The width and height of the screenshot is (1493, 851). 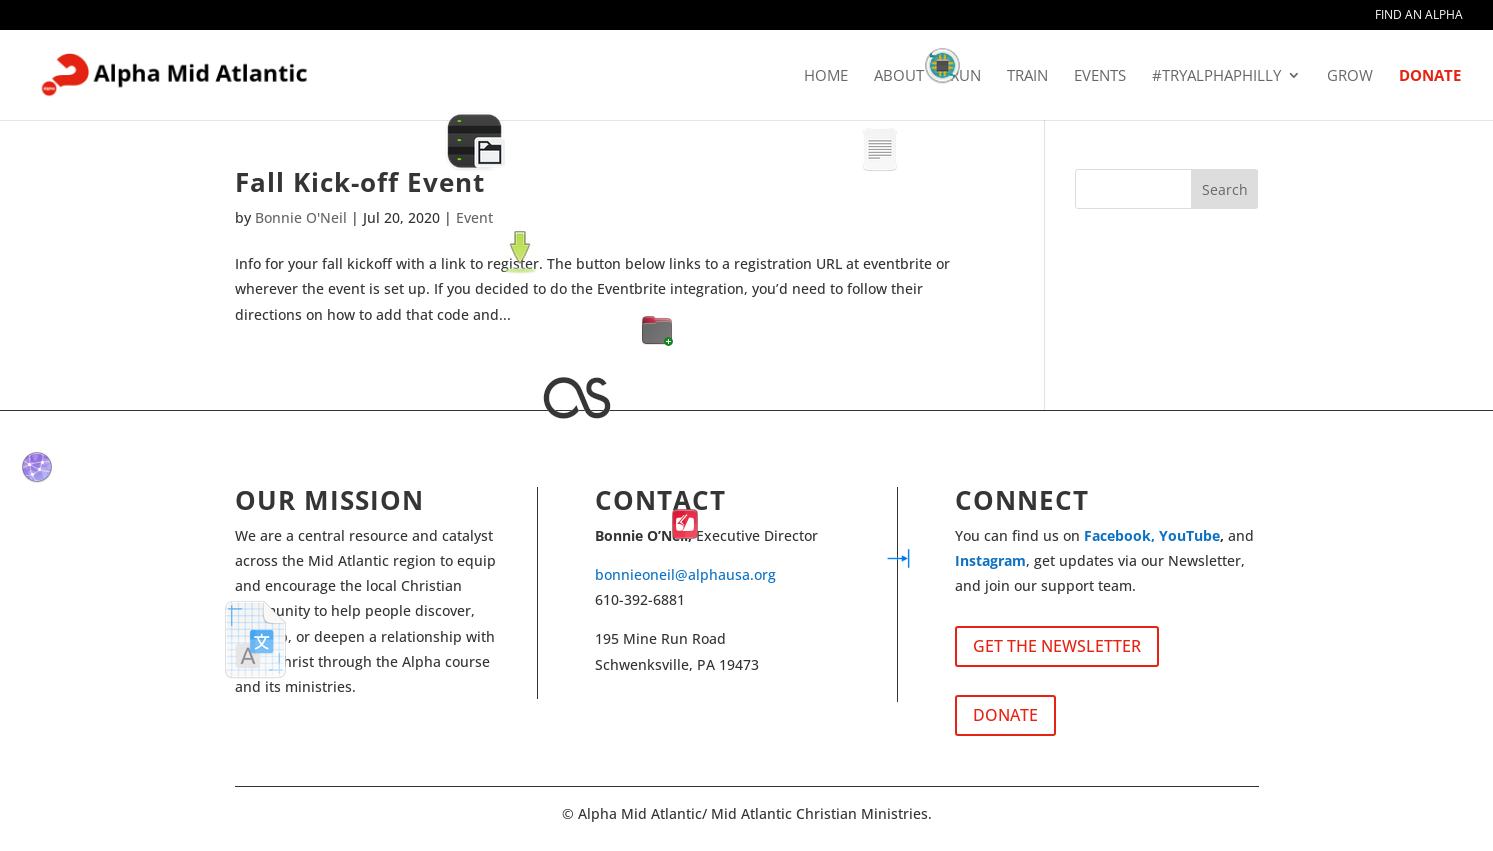 I want to click on open internet browser or web applications, so click(x=37, y=467).